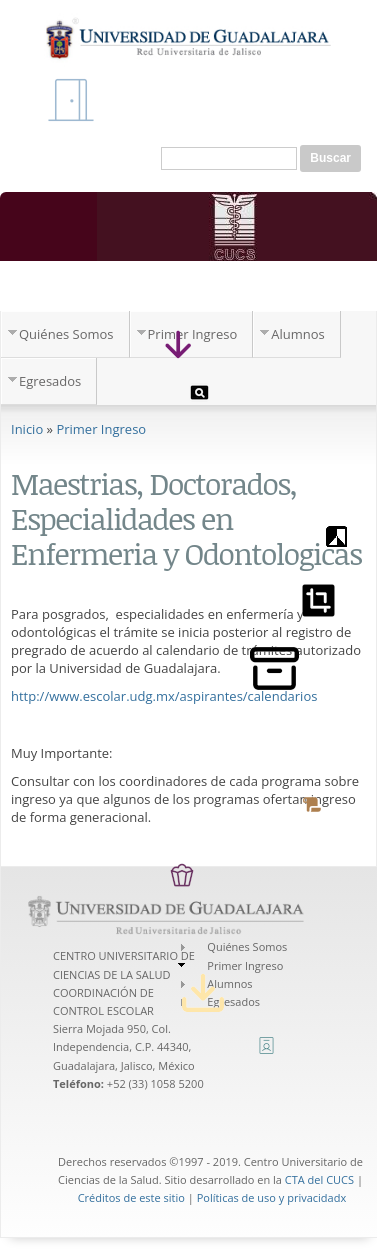 This screenshot has width=377, height=1258. Describe the element at coordinates (177, 343) in the screenshot. I see `scroll down or view more content` at that location.